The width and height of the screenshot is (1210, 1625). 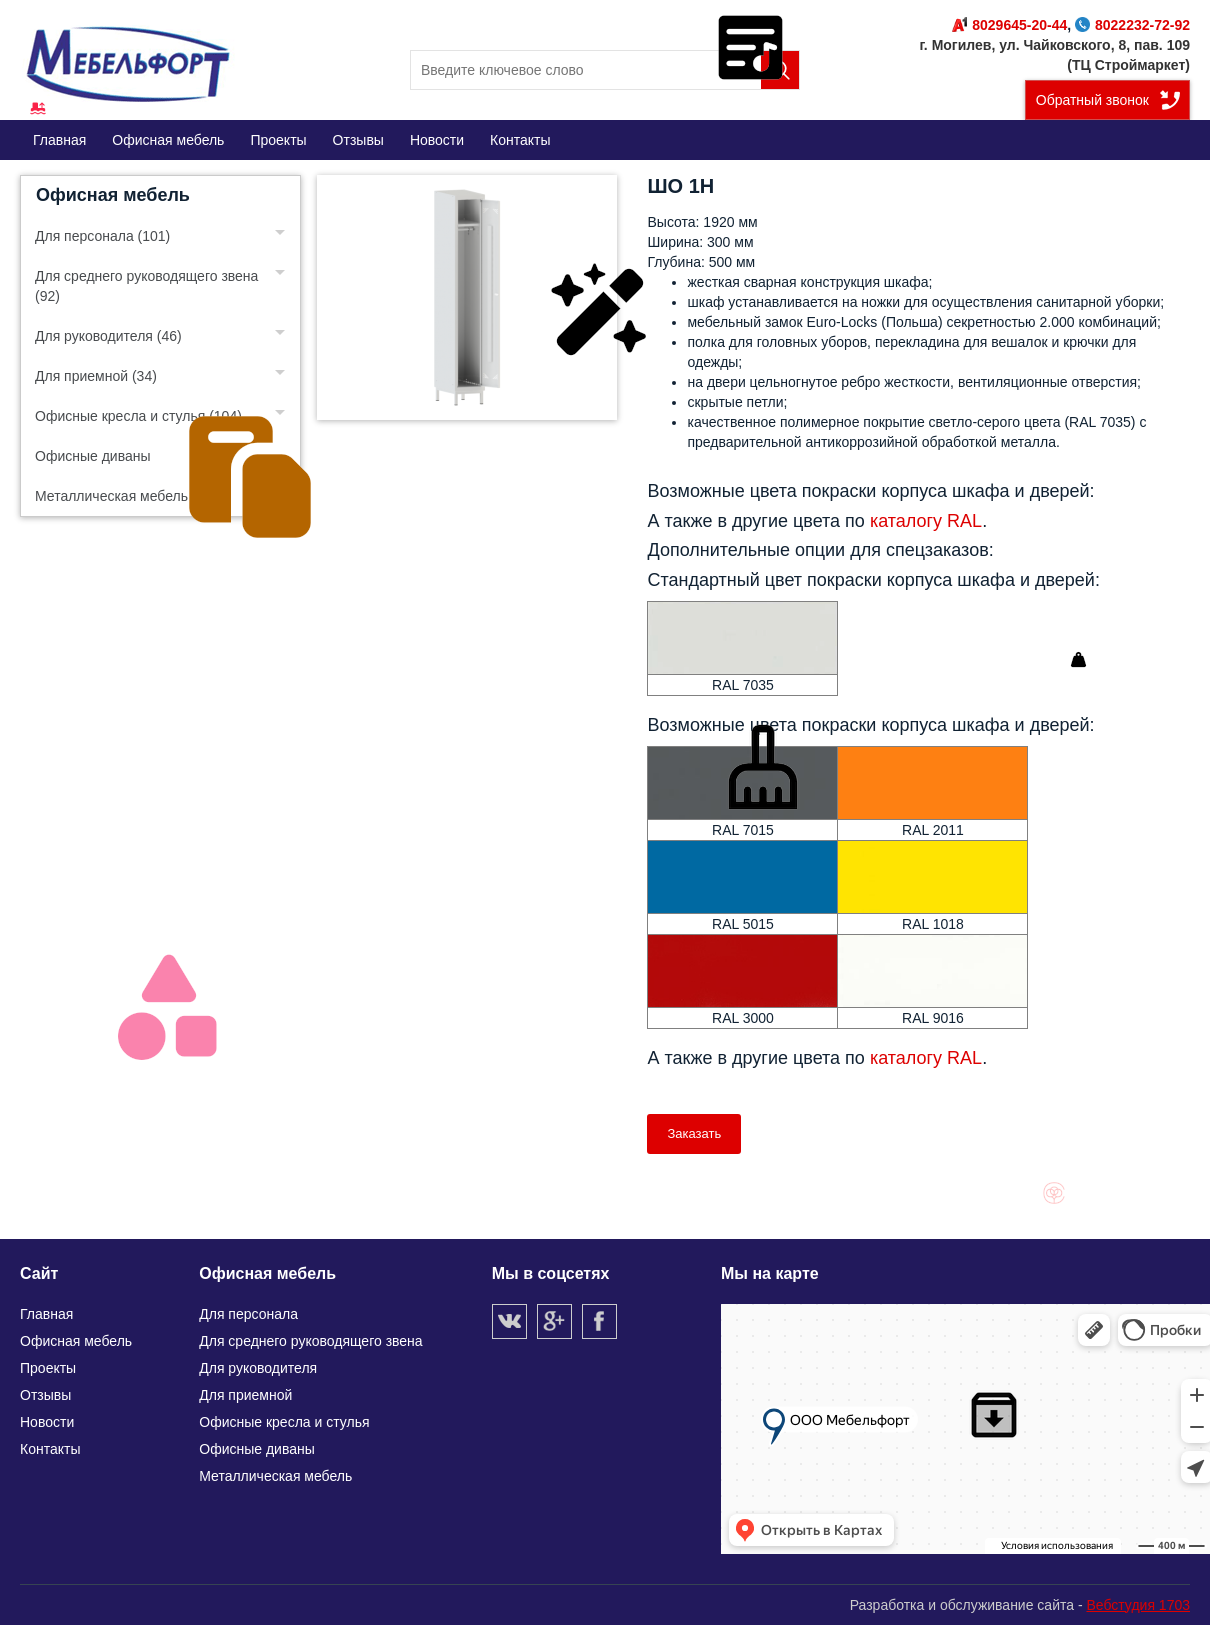 What do you see at coordinates (250, 477) in the screenshot?
I see `paste copied content from clipboard` at bounding box center [250, 477].